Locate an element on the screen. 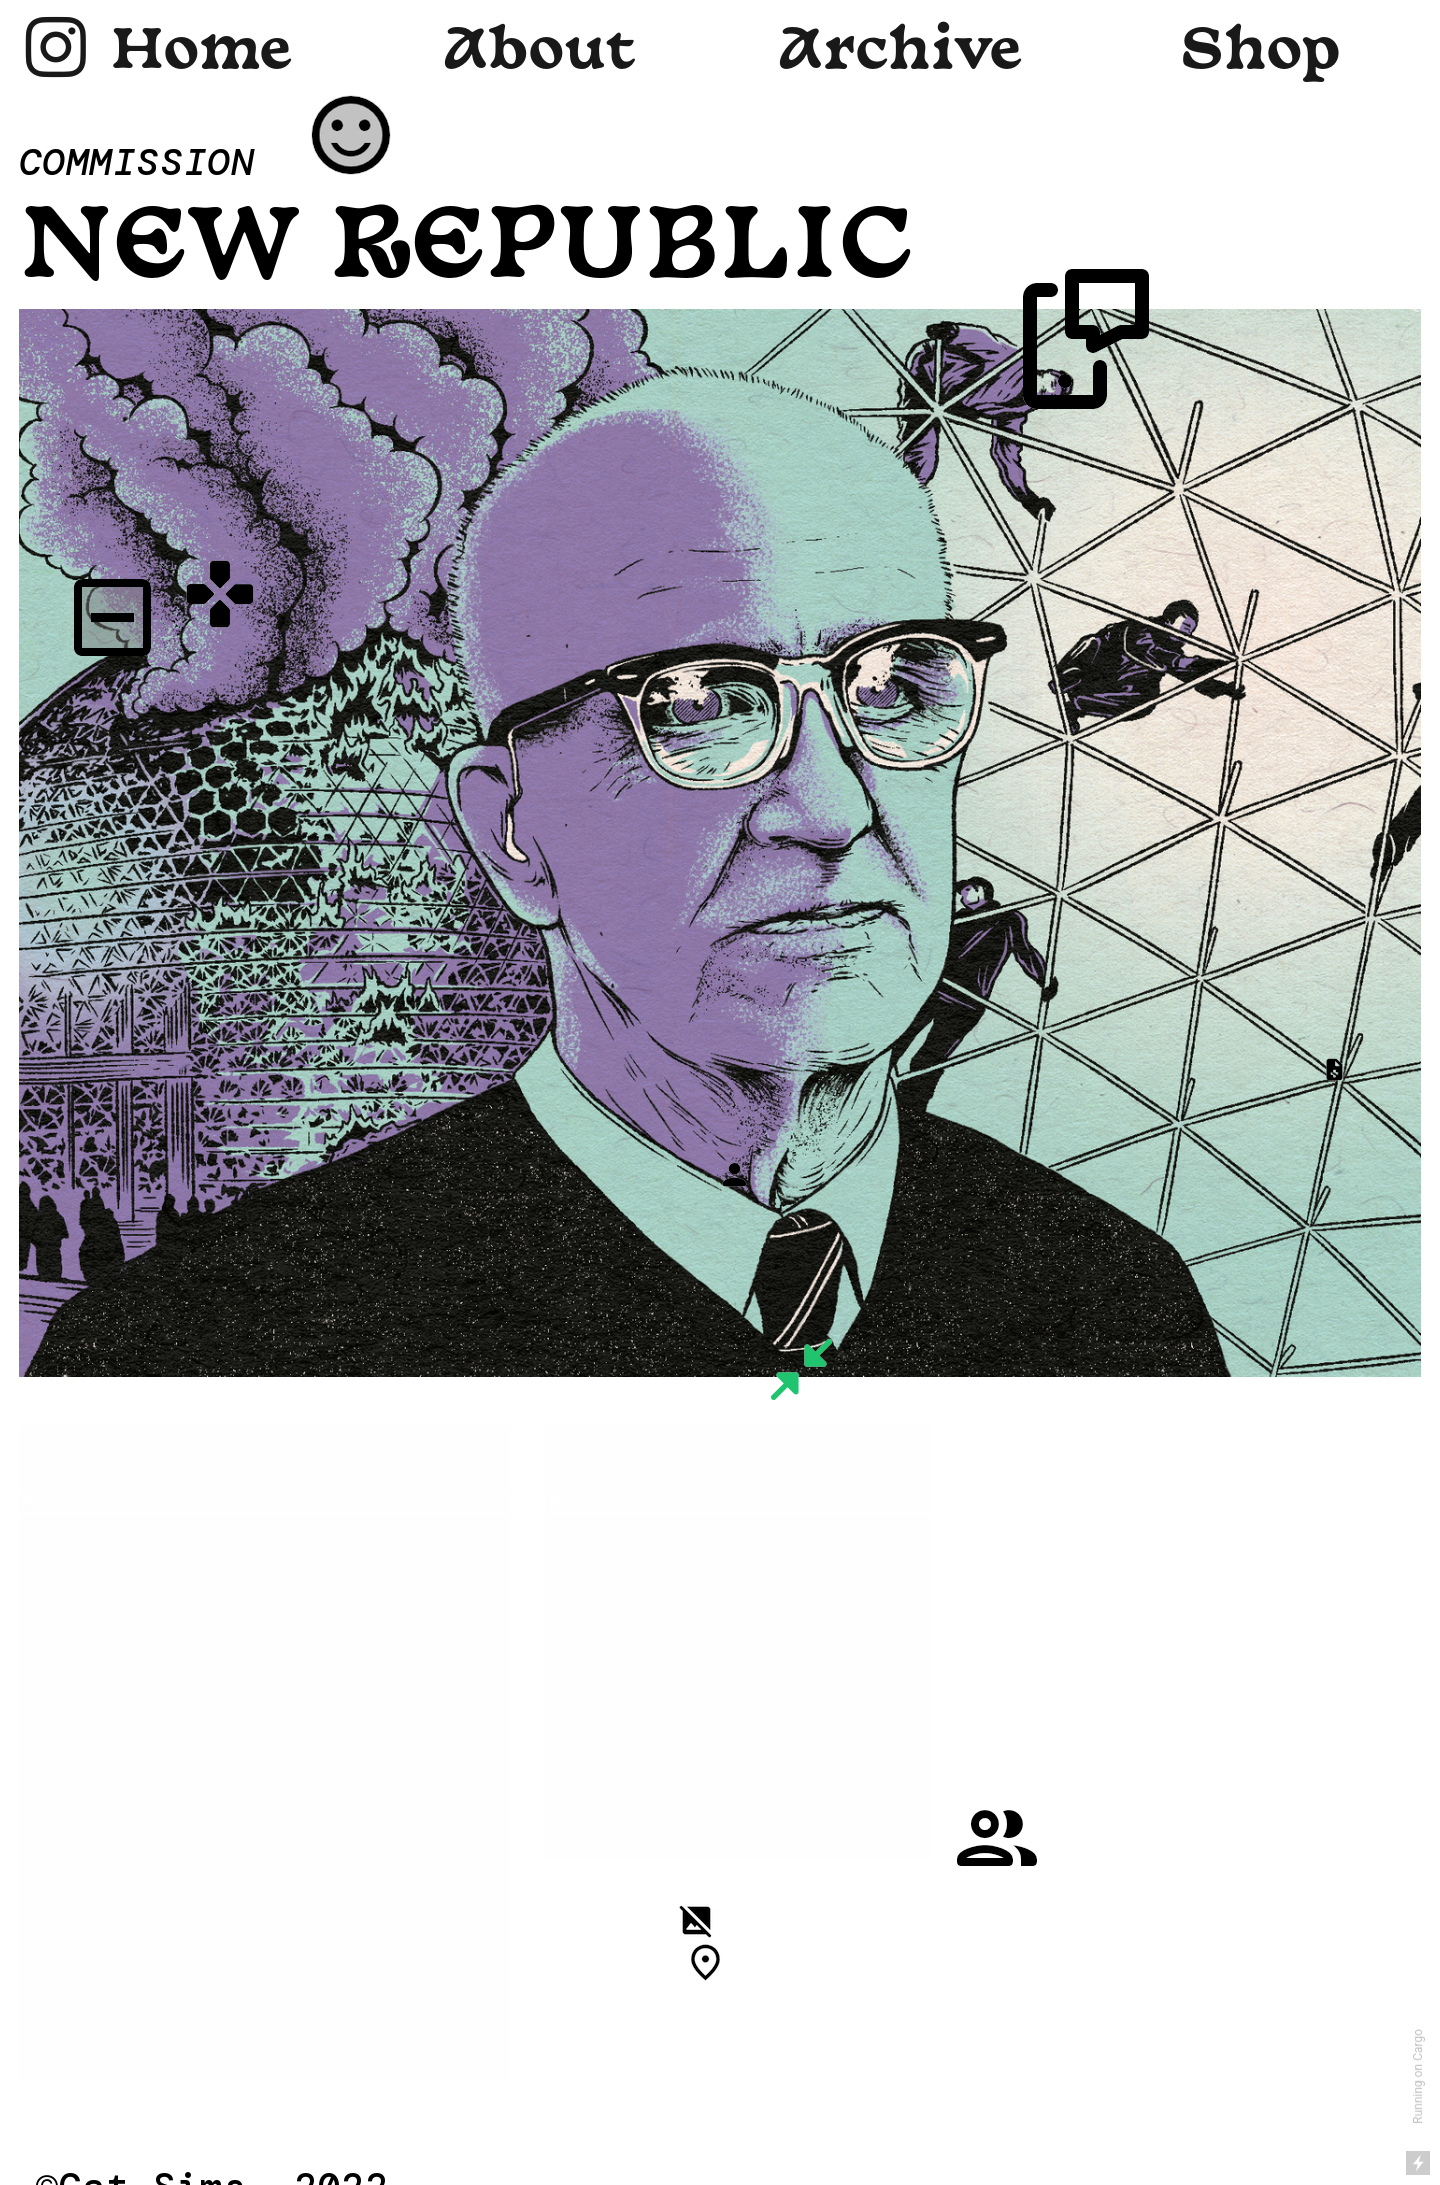 Image resolution: width=1440 pixels, height=2185 pixels. view contacts or people list is located at coordinates (997, 1838).